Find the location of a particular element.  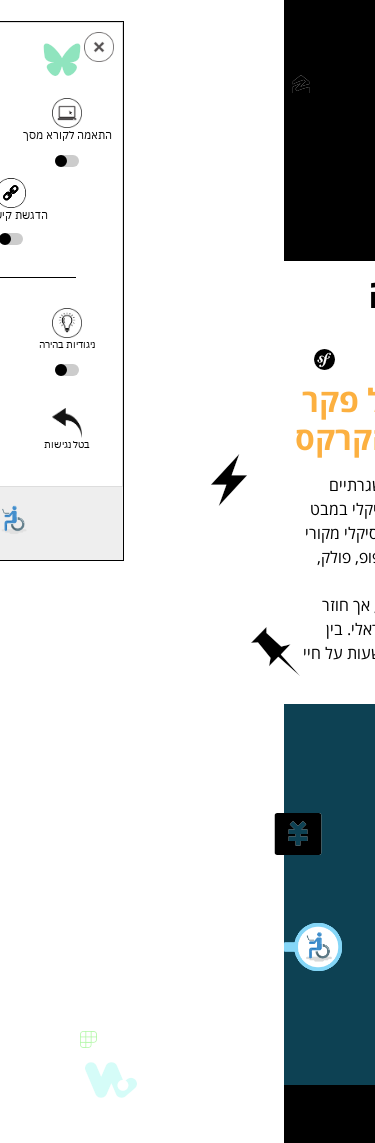

open StackBlitz web IDE is located at coordinates (229, 480).